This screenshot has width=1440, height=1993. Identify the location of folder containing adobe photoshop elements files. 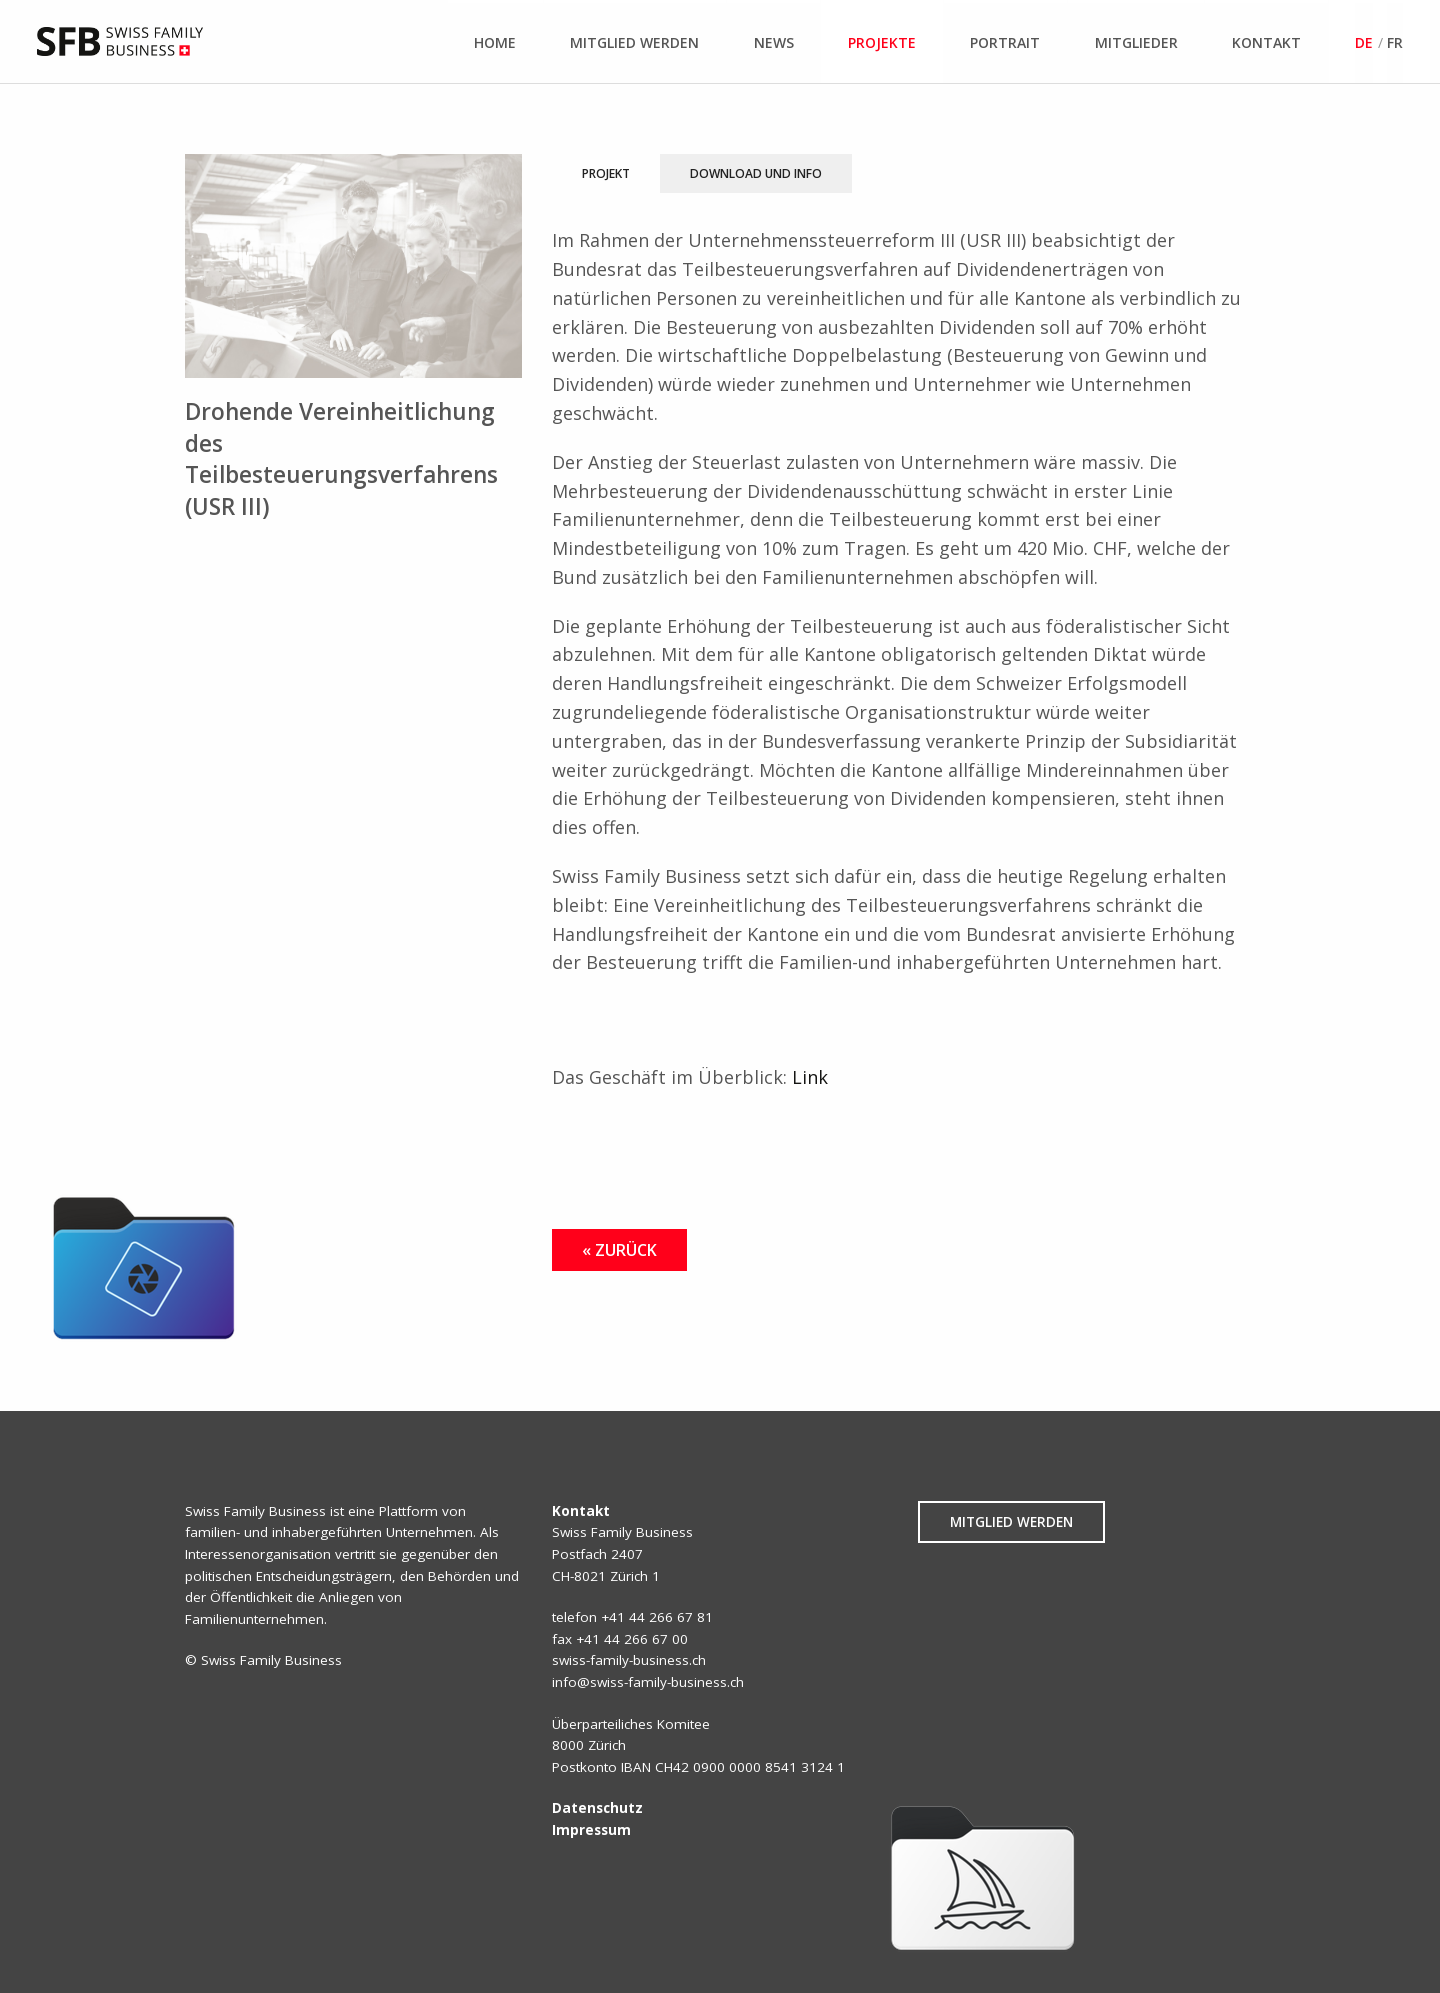
(143, 1273).